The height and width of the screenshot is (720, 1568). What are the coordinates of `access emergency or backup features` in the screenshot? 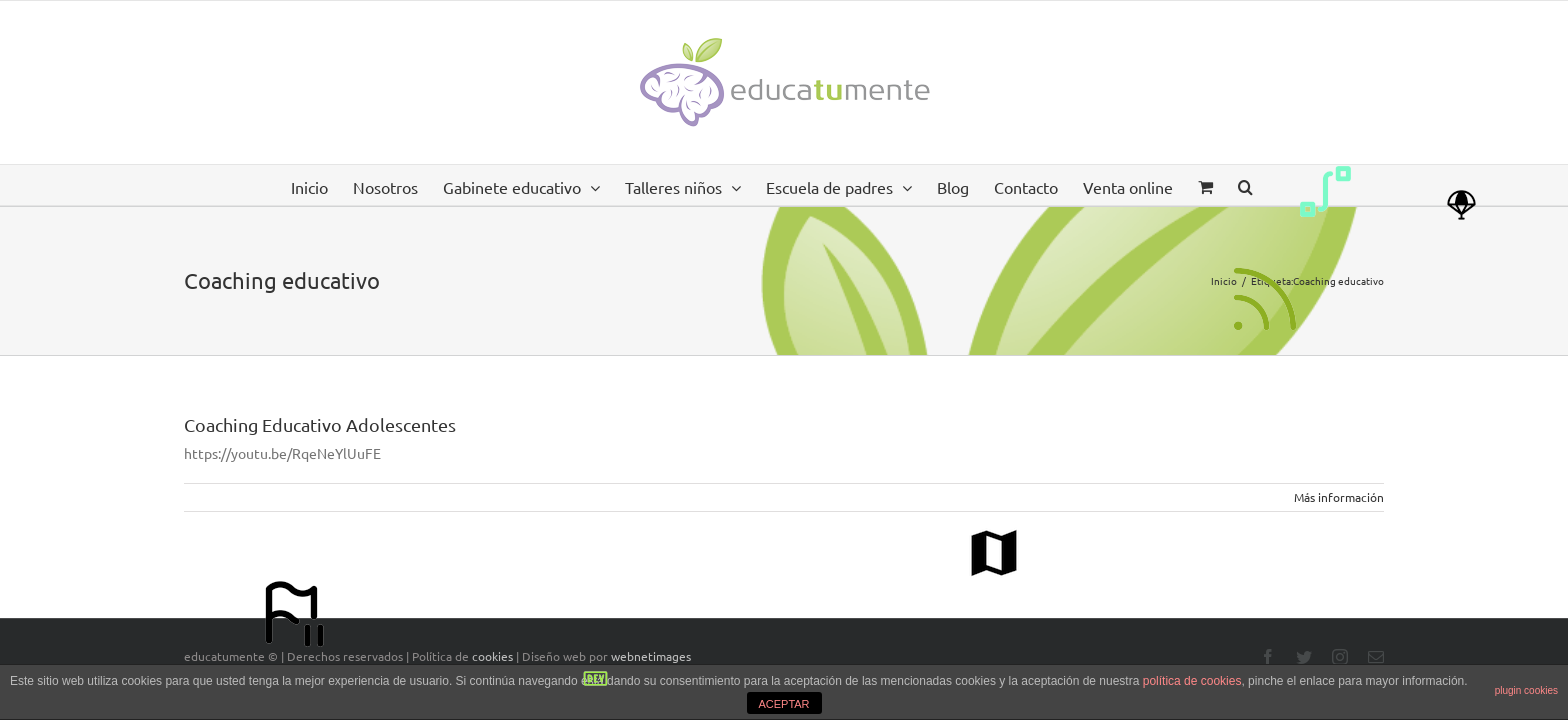 It's located at (1461, 205).